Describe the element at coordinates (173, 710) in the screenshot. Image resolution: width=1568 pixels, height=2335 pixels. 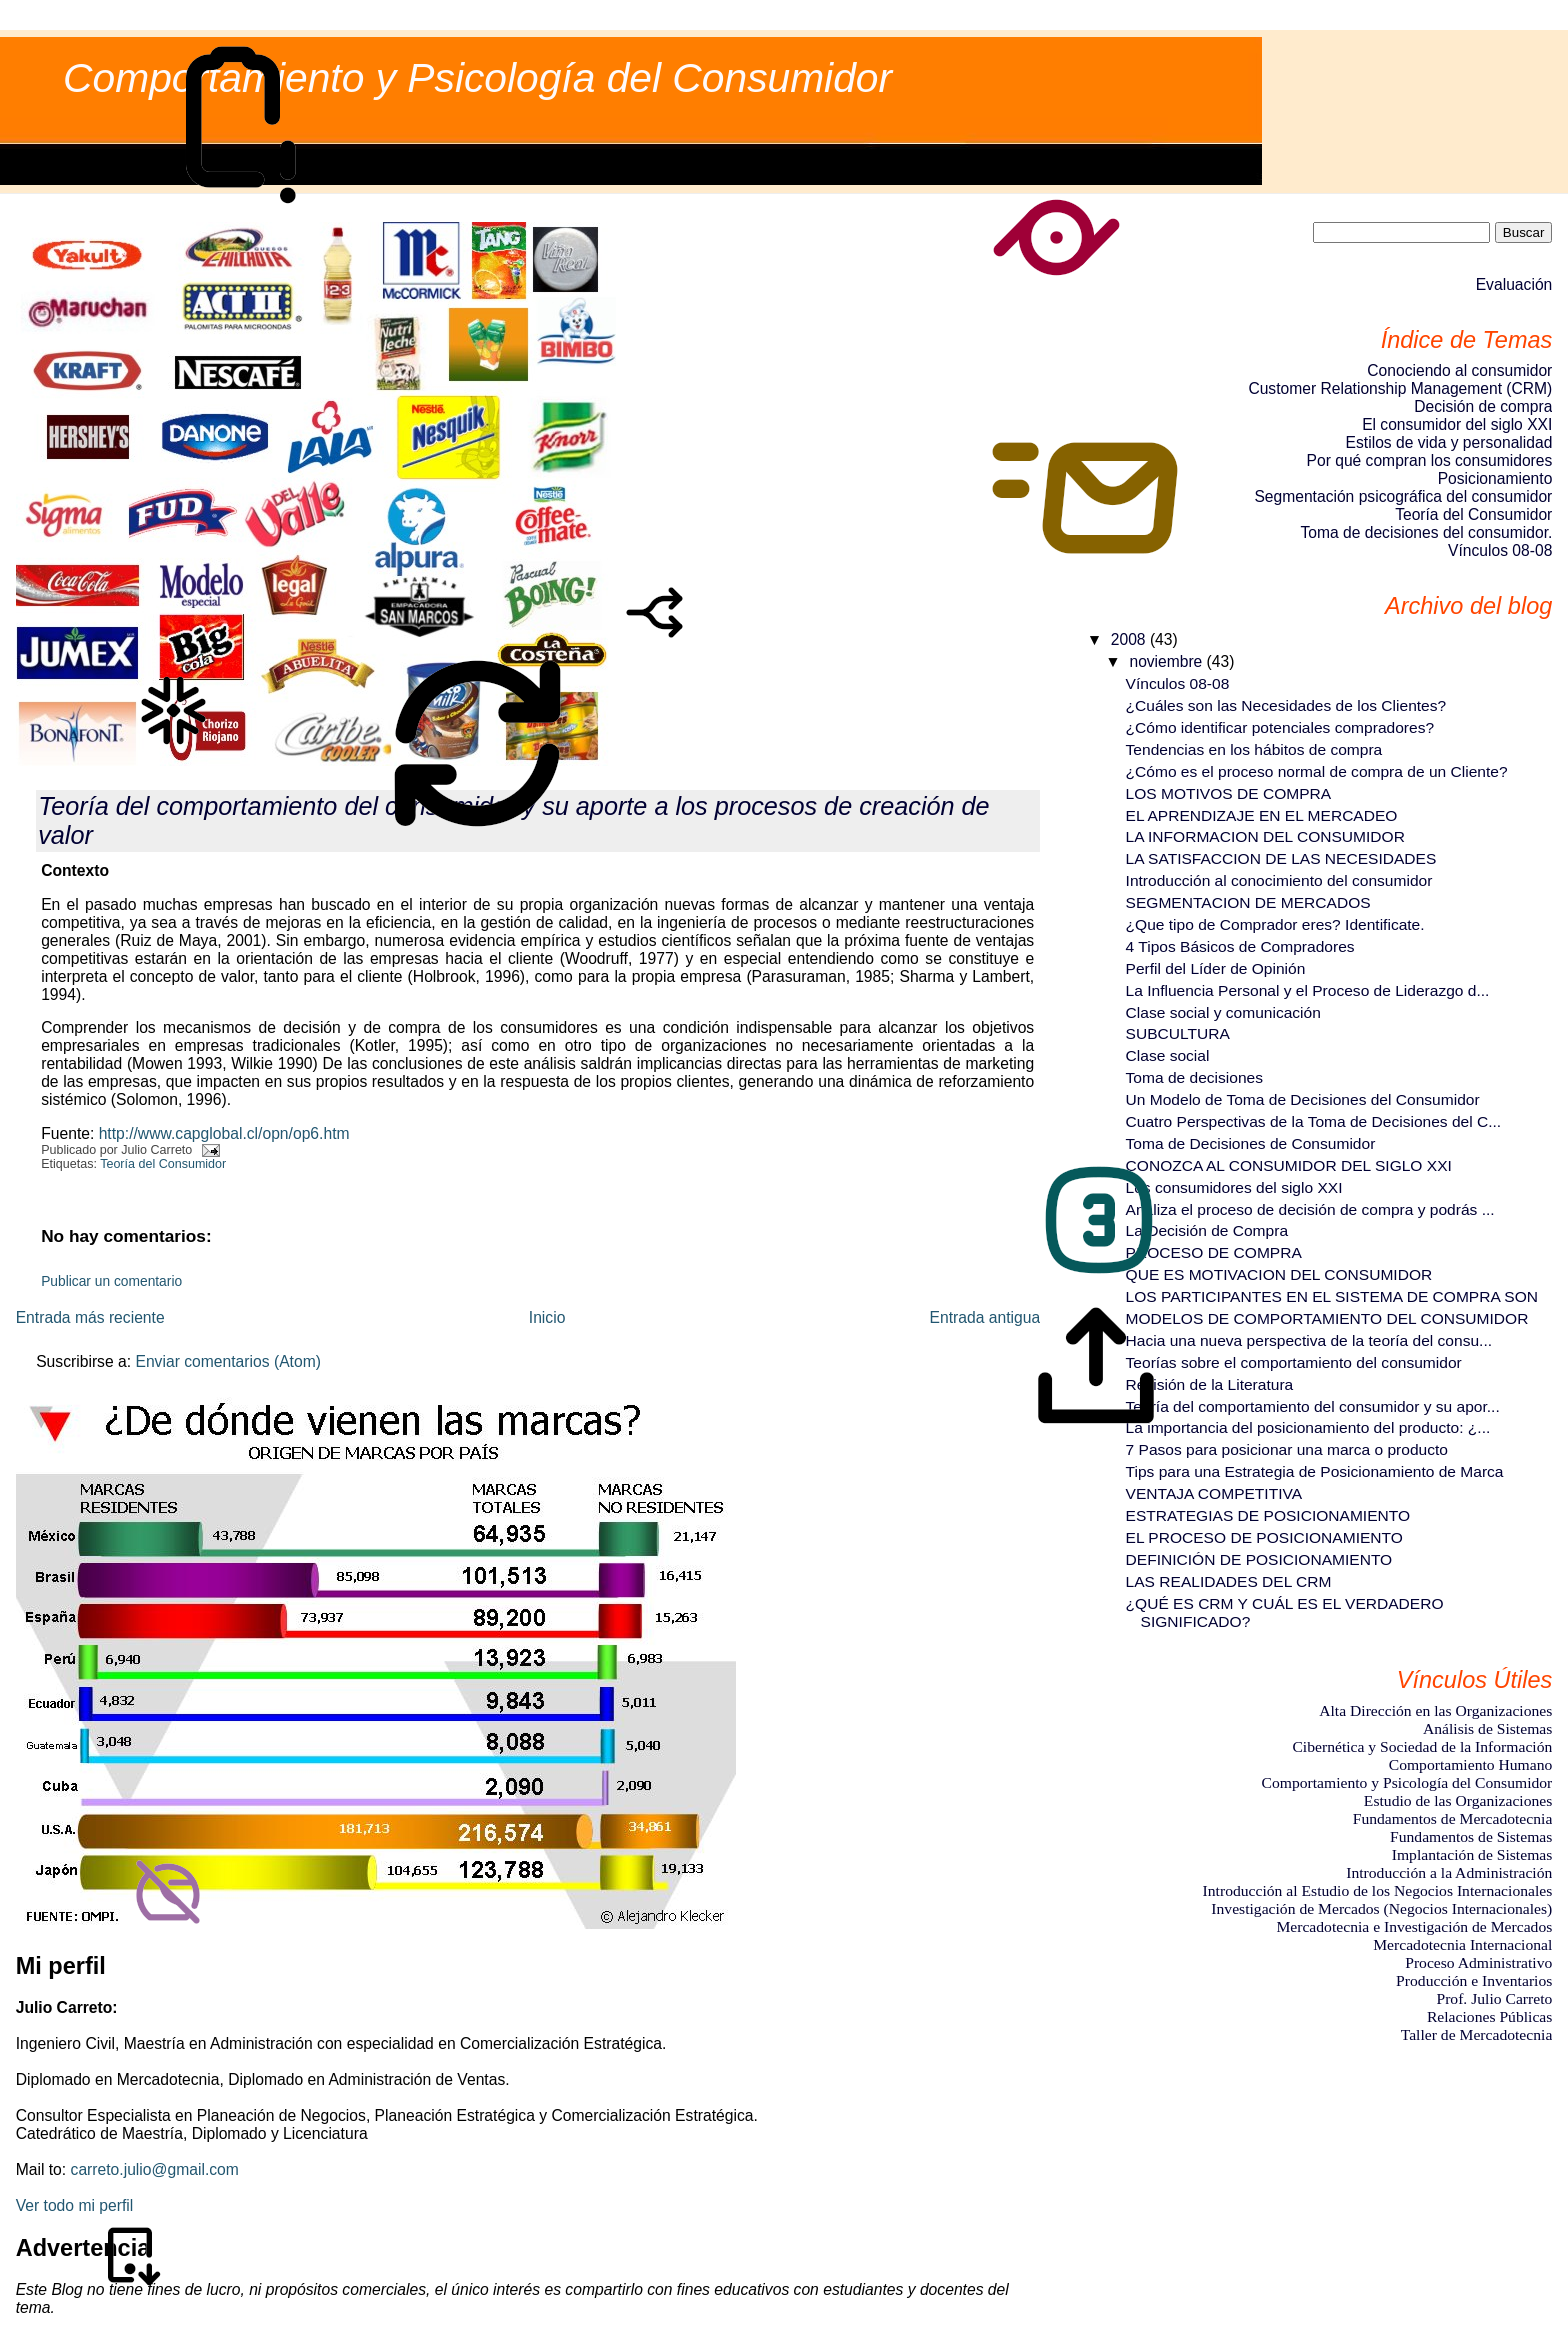
I see `connect to Snowflake data platform` at that location.